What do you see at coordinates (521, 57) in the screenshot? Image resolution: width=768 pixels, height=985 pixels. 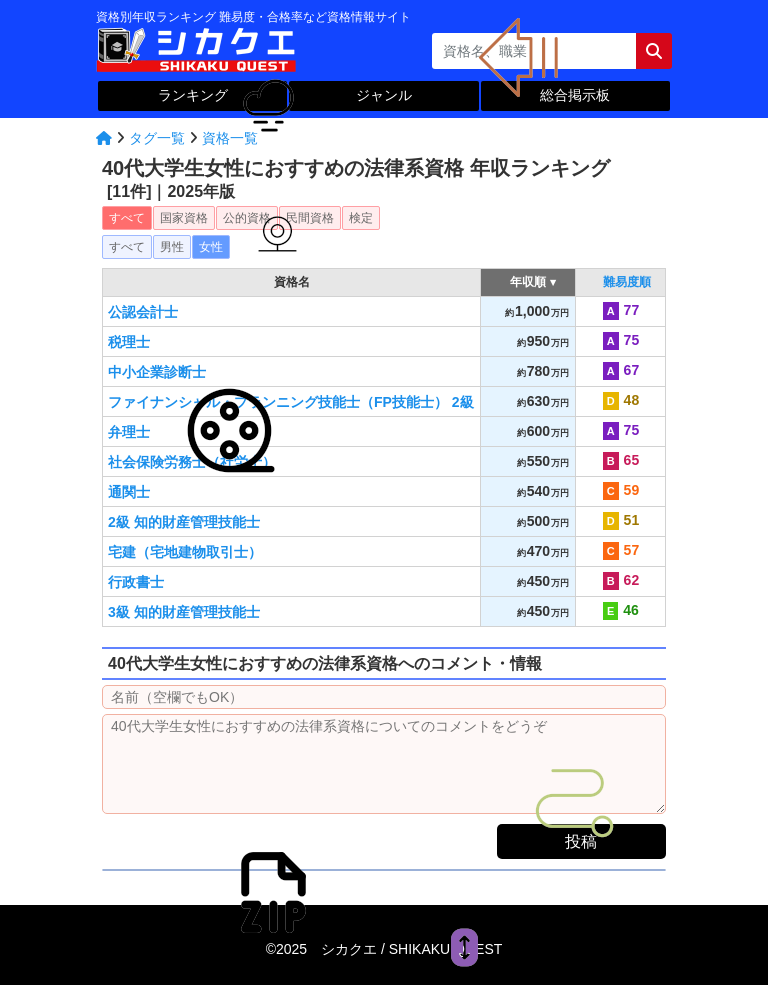 I see `skip to previous track or beginning` at bounding box center [521, 57].